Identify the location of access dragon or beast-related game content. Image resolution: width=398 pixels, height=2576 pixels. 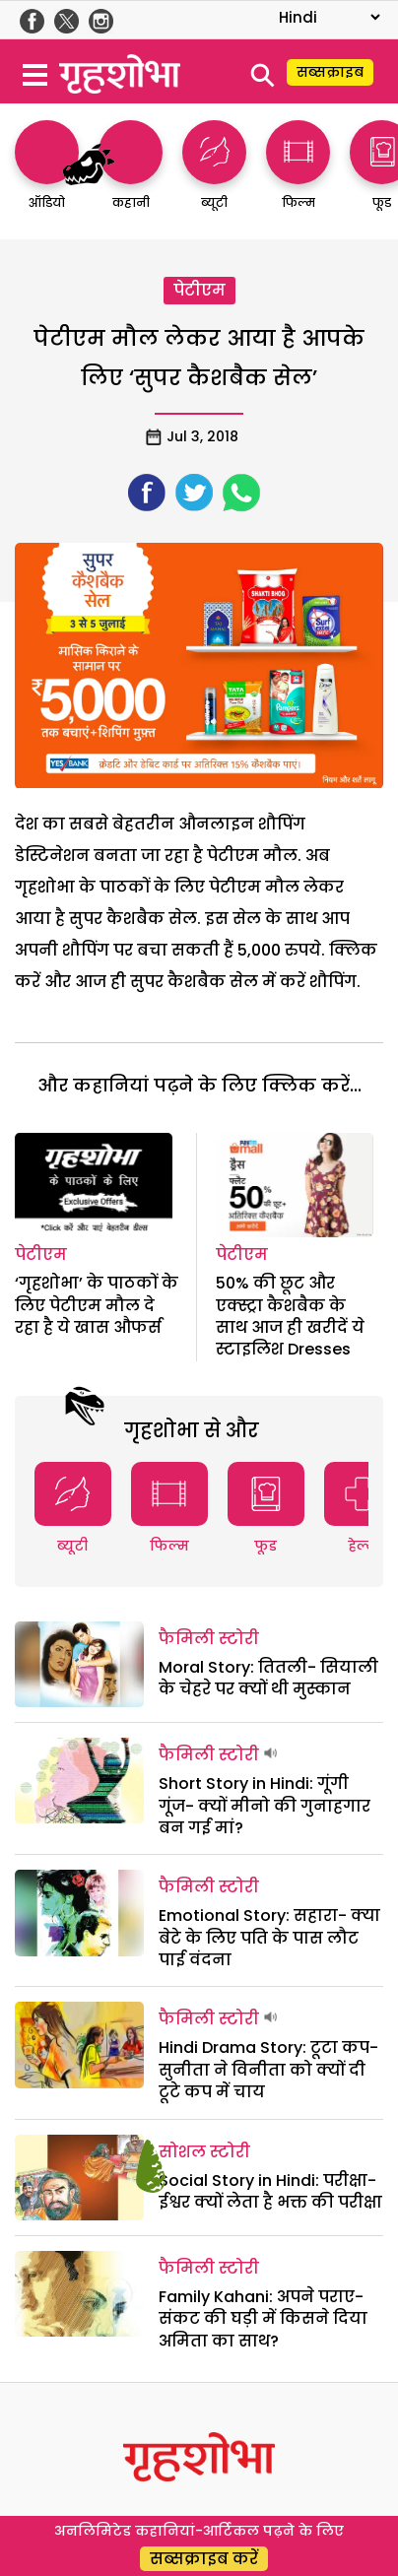
(89, 165).